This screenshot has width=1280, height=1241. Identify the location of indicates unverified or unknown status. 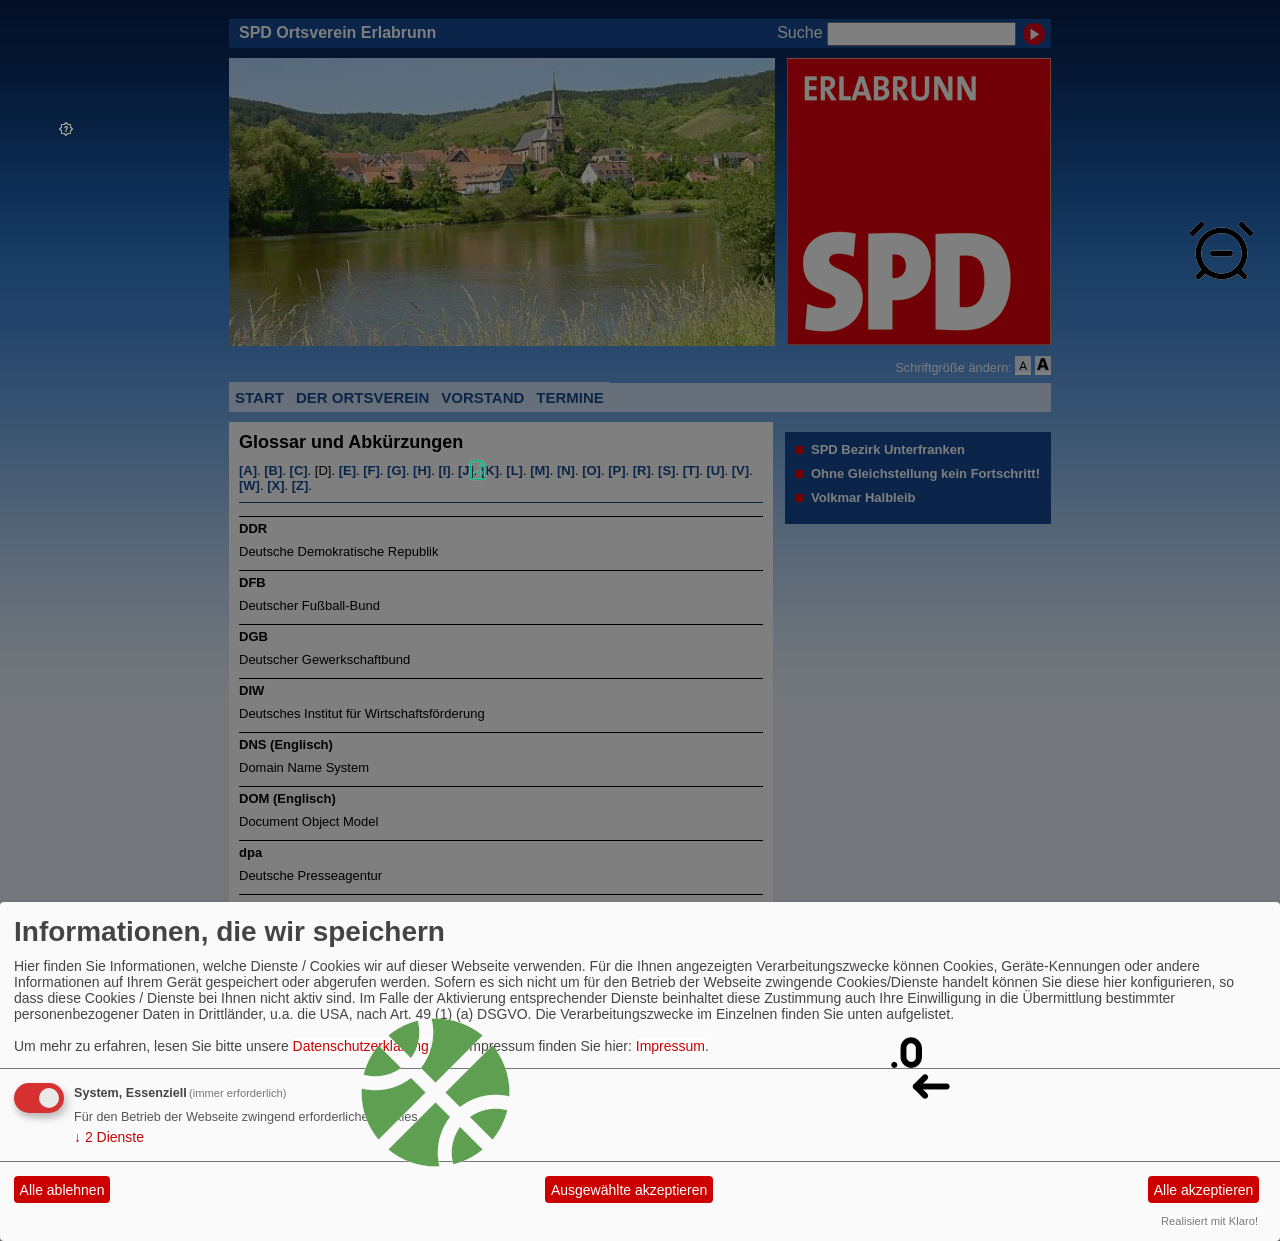
(66, 129).